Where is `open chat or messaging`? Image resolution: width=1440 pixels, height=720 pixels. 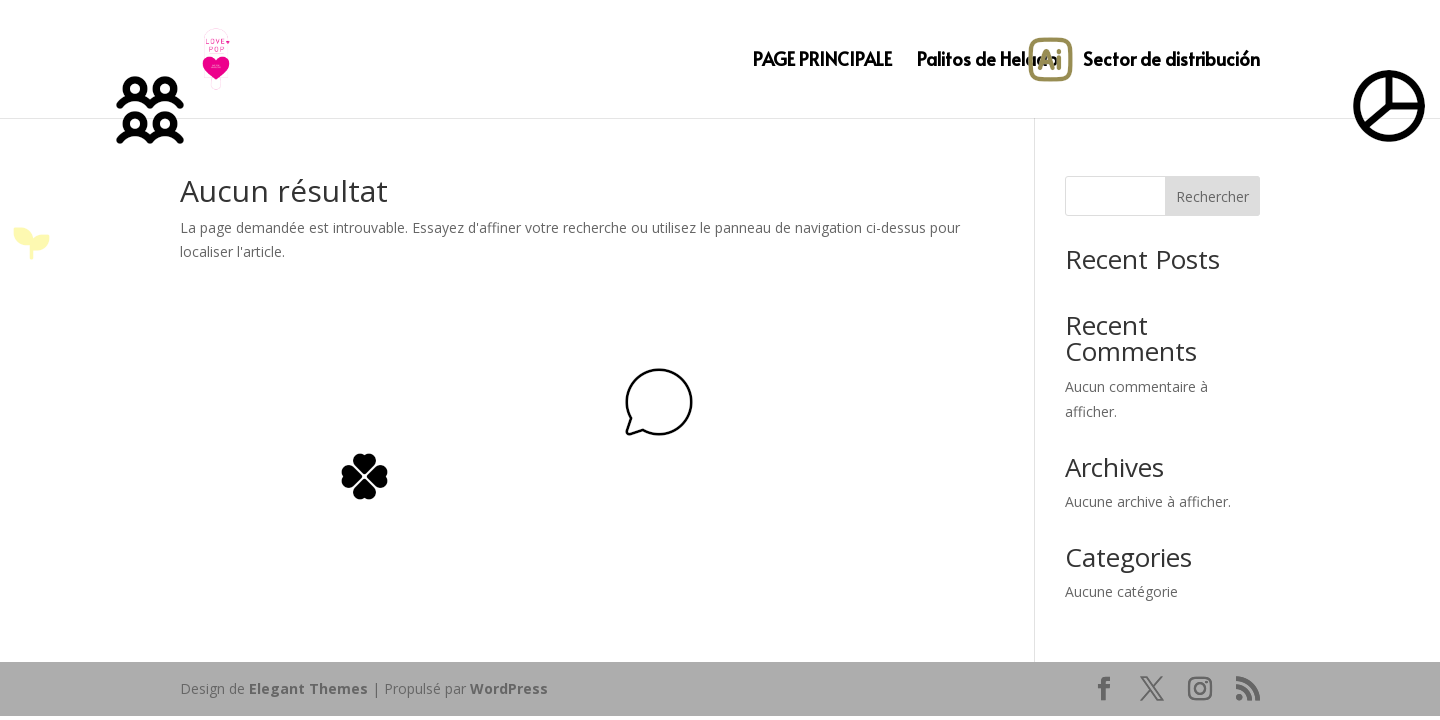
open chat or messaging is located at coordinates (659, 402).